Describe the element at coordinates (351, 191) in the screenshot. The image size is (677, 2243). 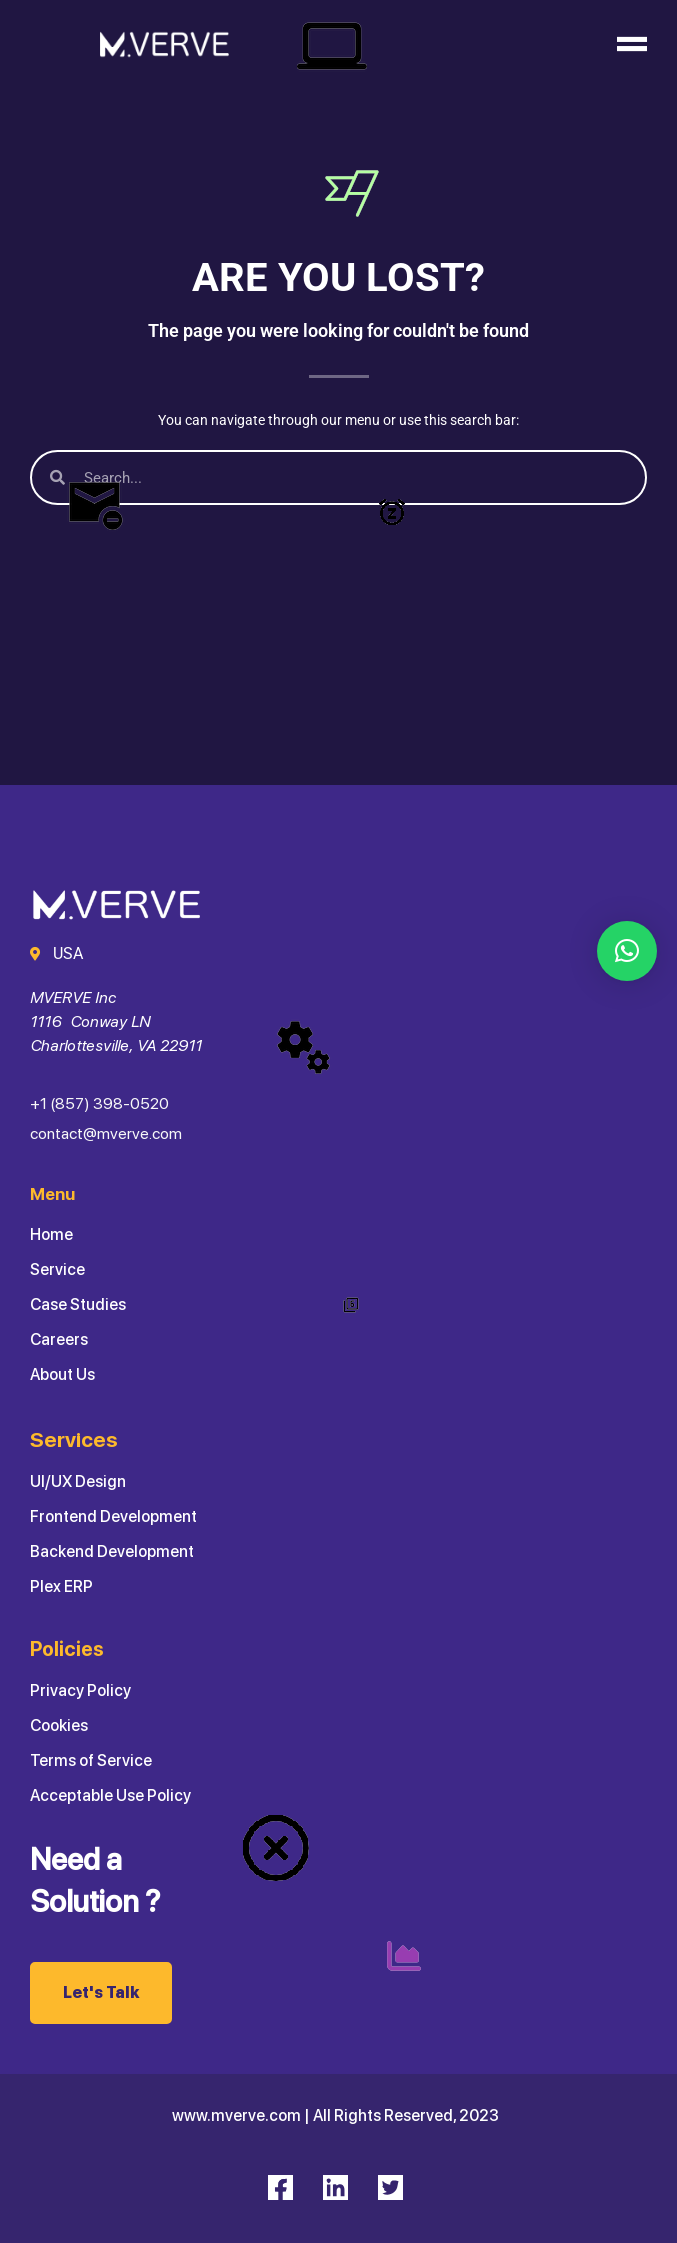
I see `flag or mark an item for follow-up` at that location.